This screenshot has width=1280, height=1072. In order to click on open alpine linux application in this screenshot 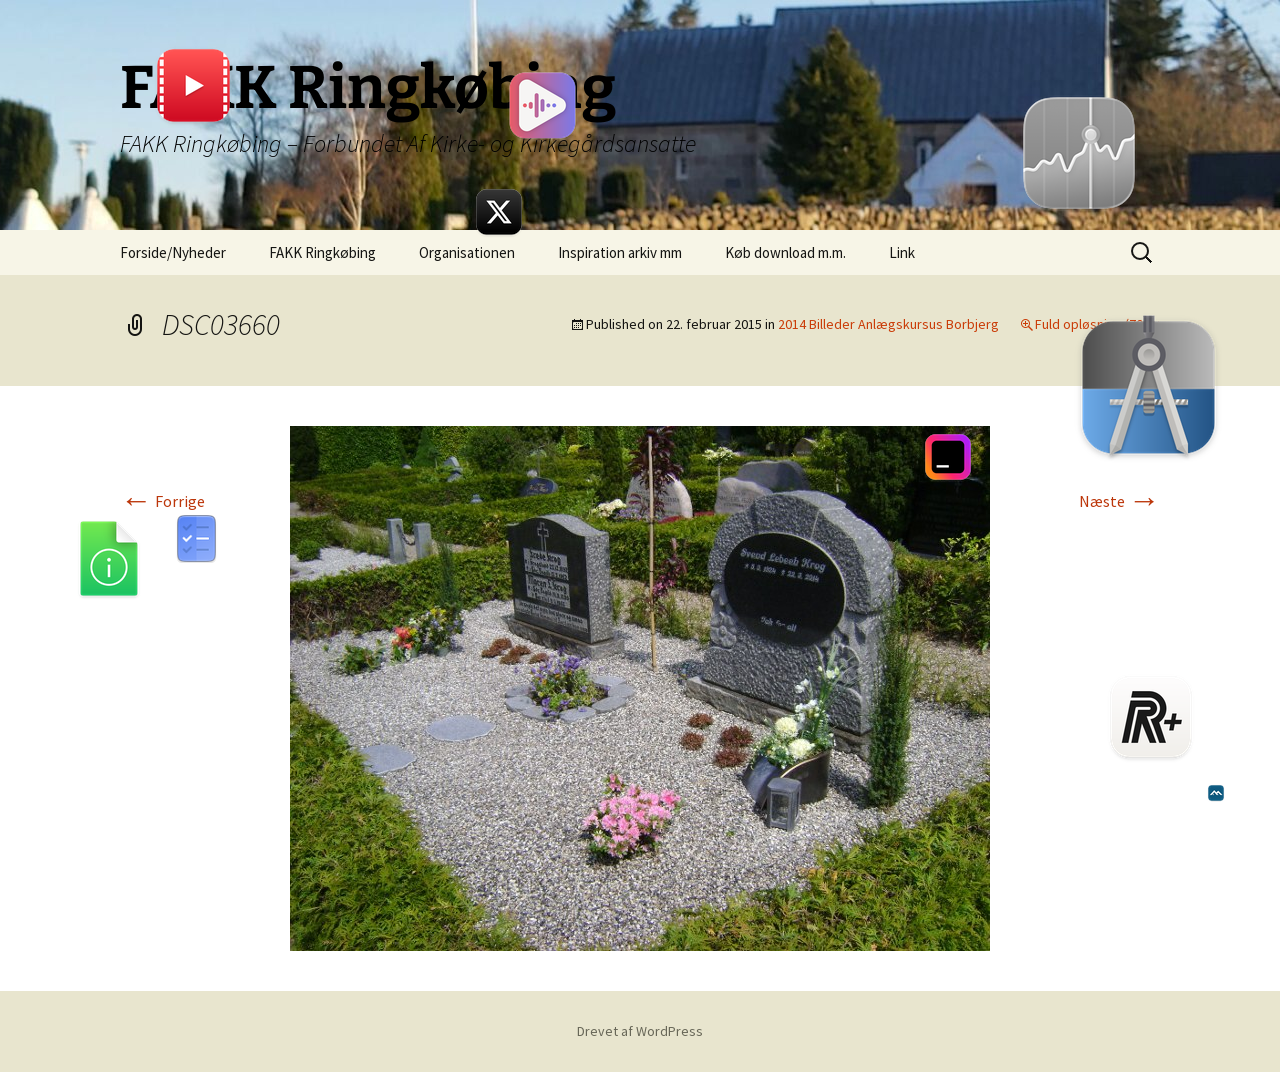, I will do `click(1216, 793)`.